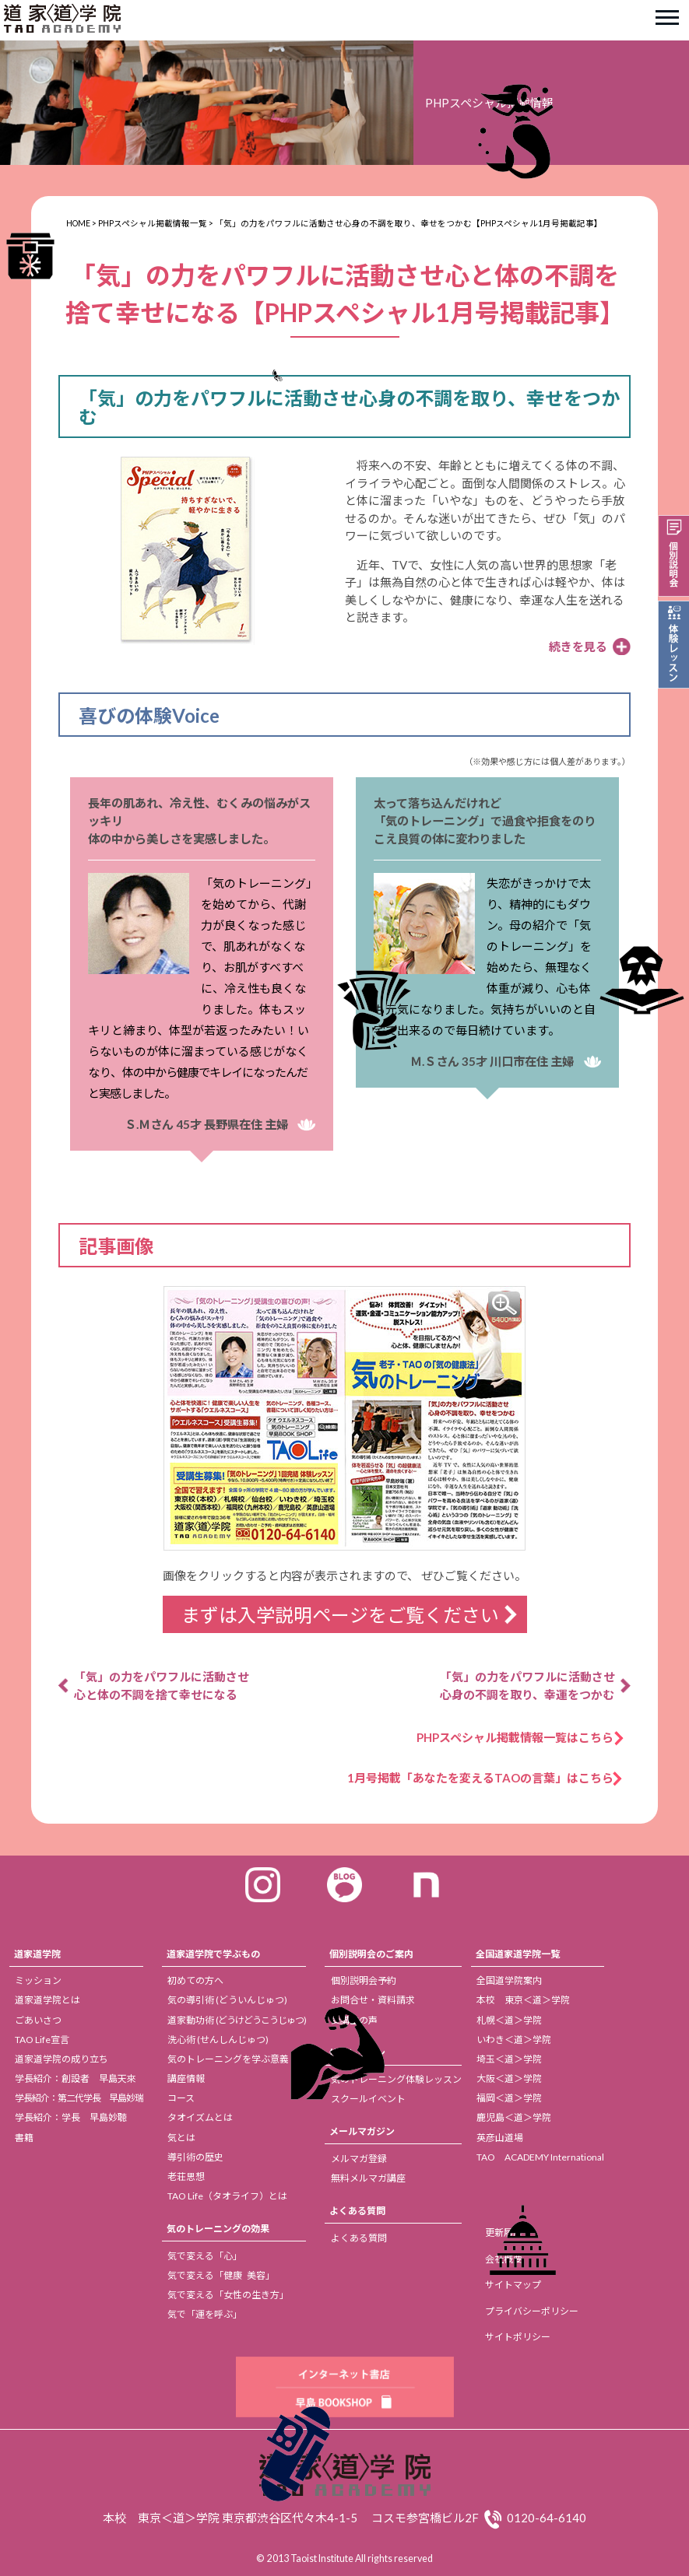 The height and width of the screenshot is (2576, 689). Describe the element at coordinates (520, 131) in the screenshot. I see `select mermaid character or avatar` at that location.